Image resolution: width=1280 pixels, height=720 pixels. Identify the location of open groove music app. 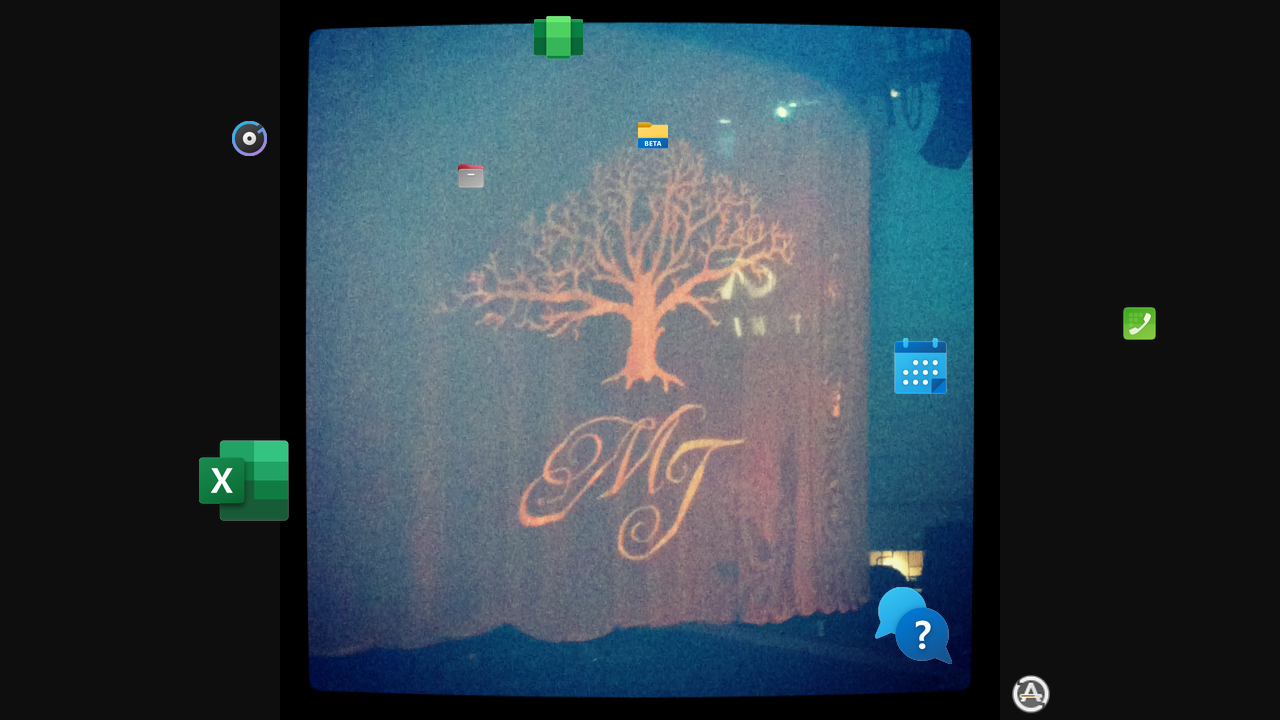
(249, 138).